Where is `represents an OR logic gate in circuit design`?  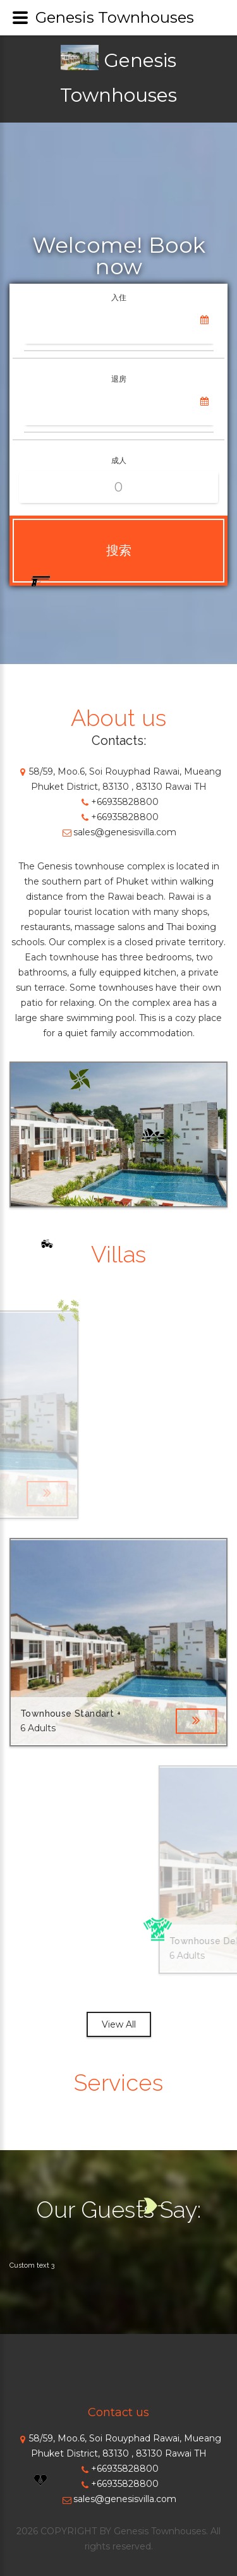
represents an OR logic gate in circuit design is located at coordinates (151, 2206).